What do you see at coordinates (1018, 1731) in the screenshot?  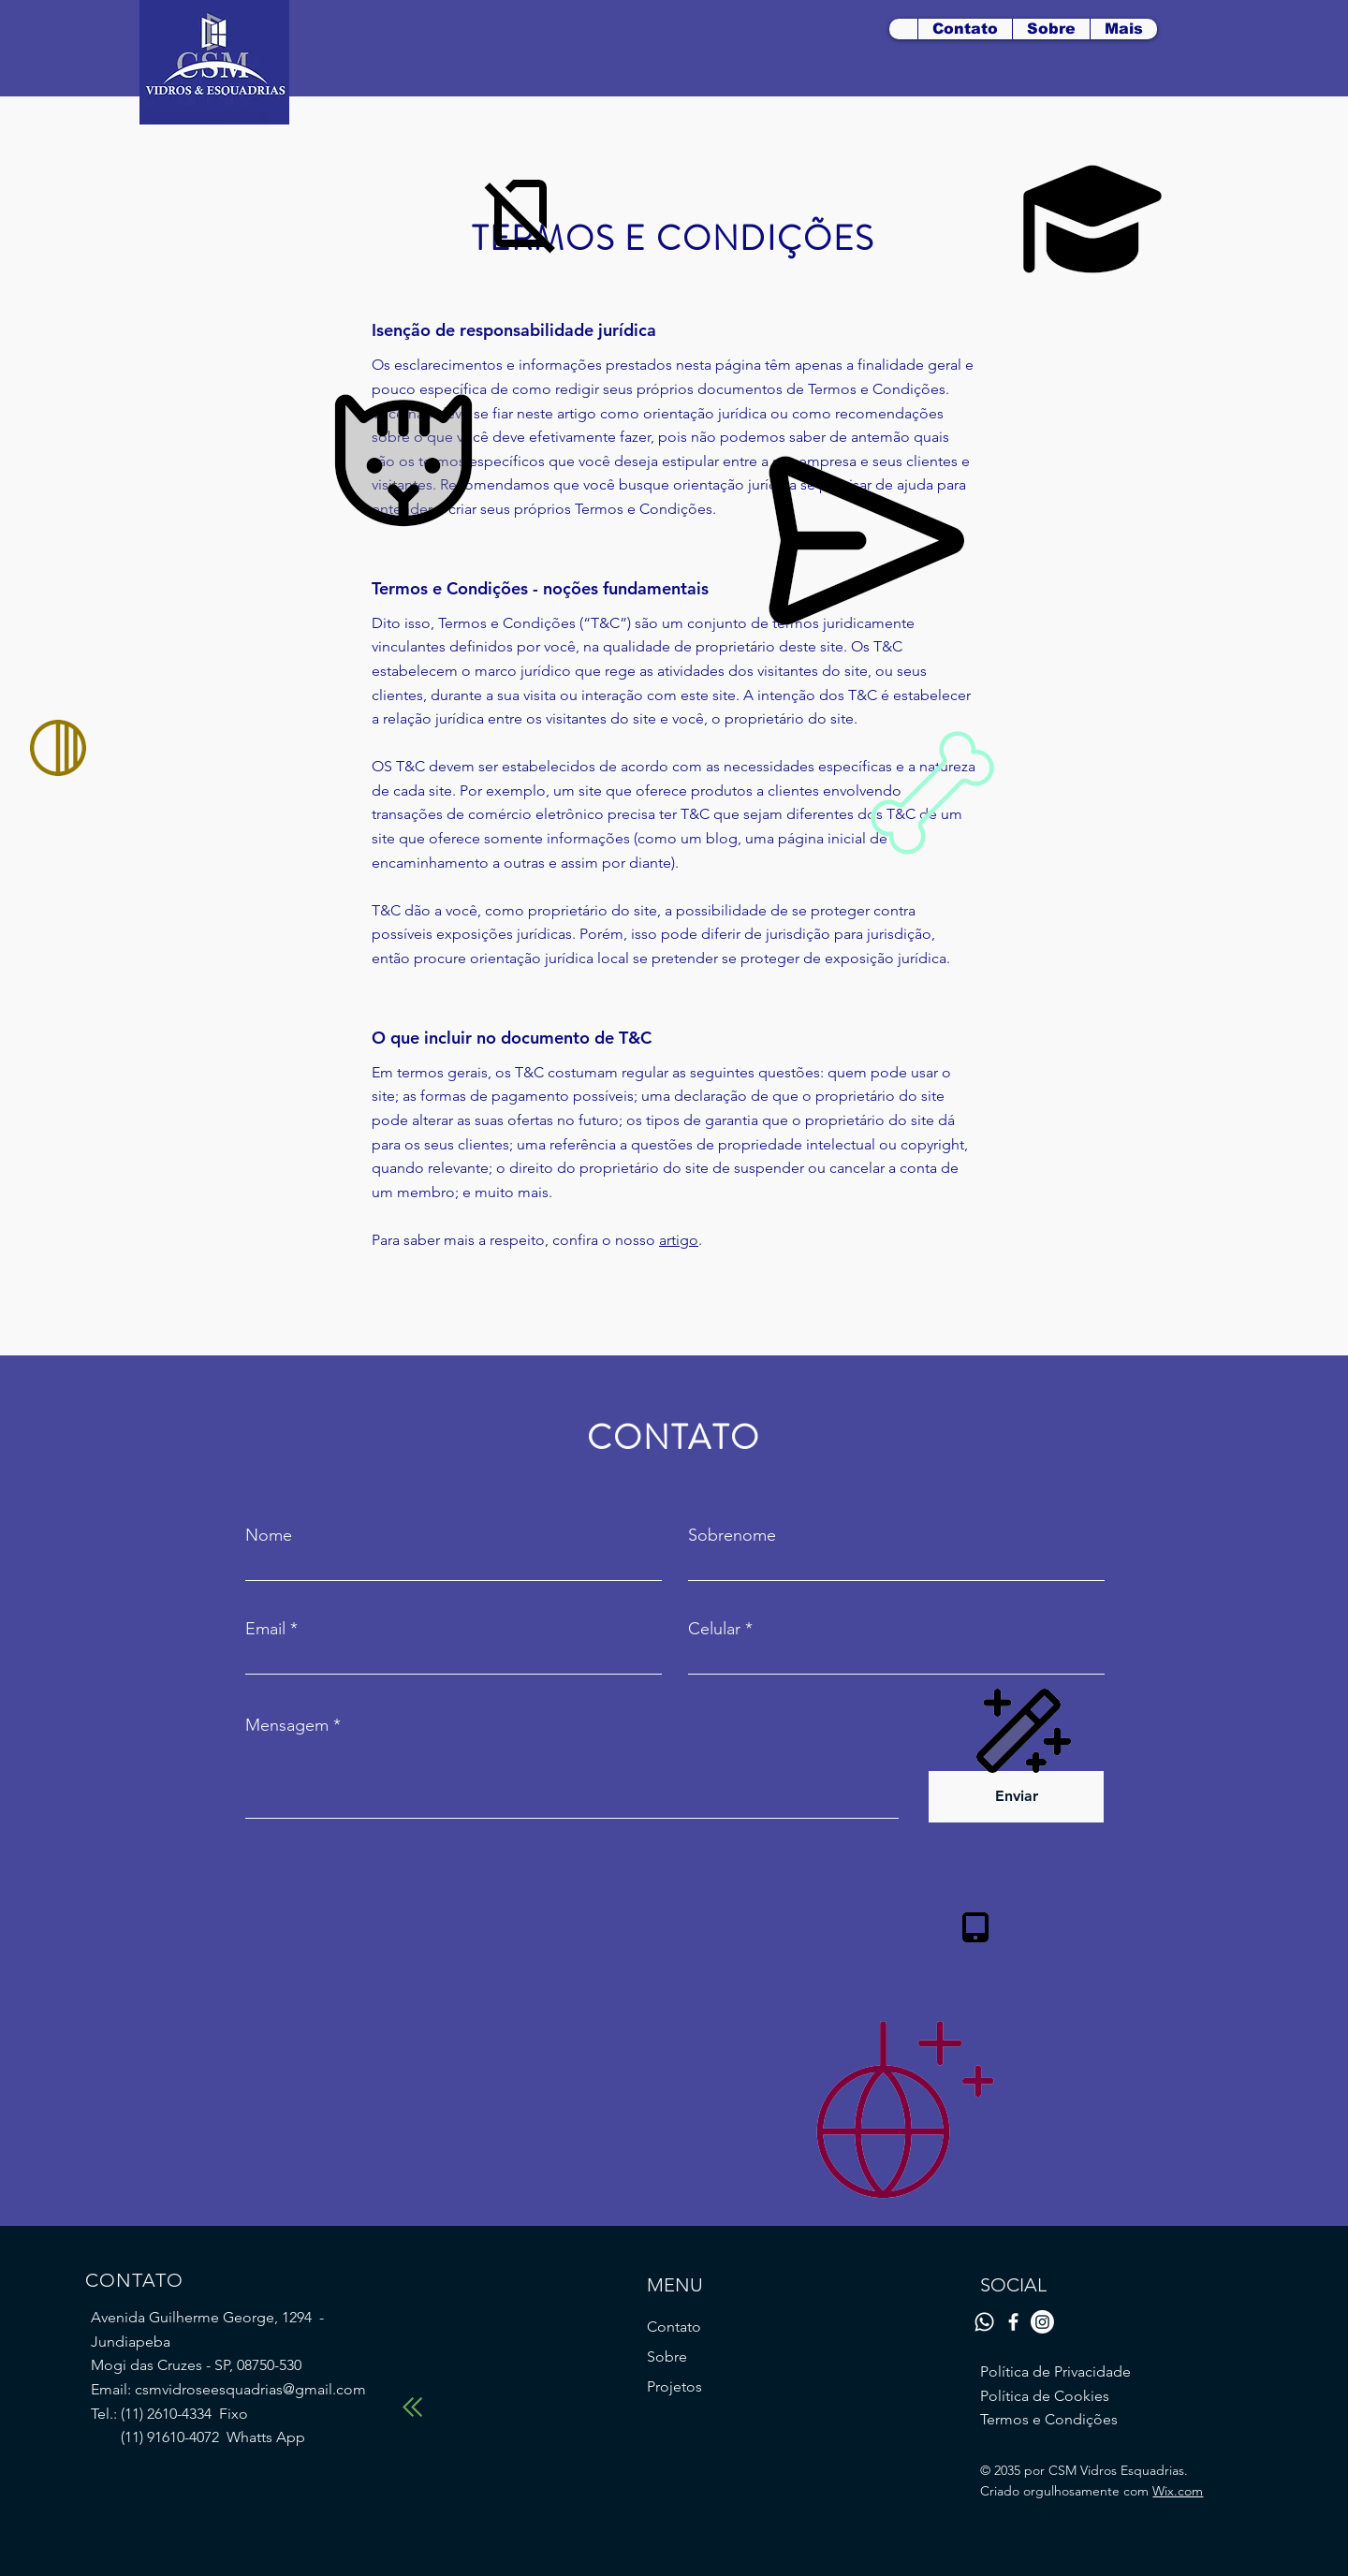 I see `apply auto-enhance or smart adjustments` at bounding box center [1018, 1731].